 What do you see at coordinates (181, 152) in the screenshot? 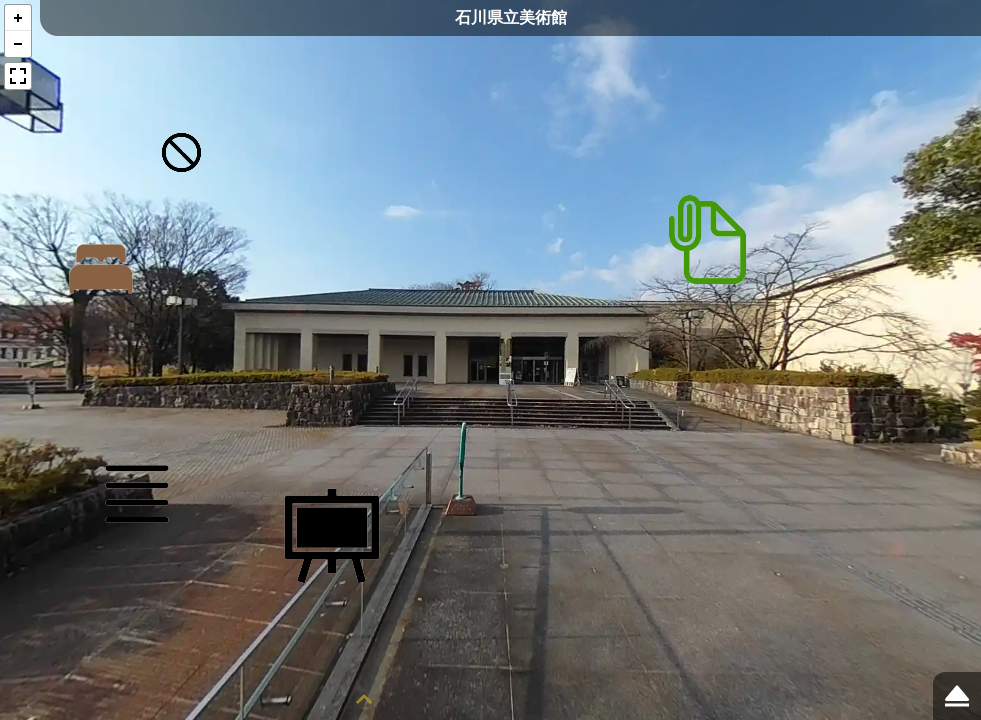
I see `mark content as not interested` at bounding box center [181, 152].